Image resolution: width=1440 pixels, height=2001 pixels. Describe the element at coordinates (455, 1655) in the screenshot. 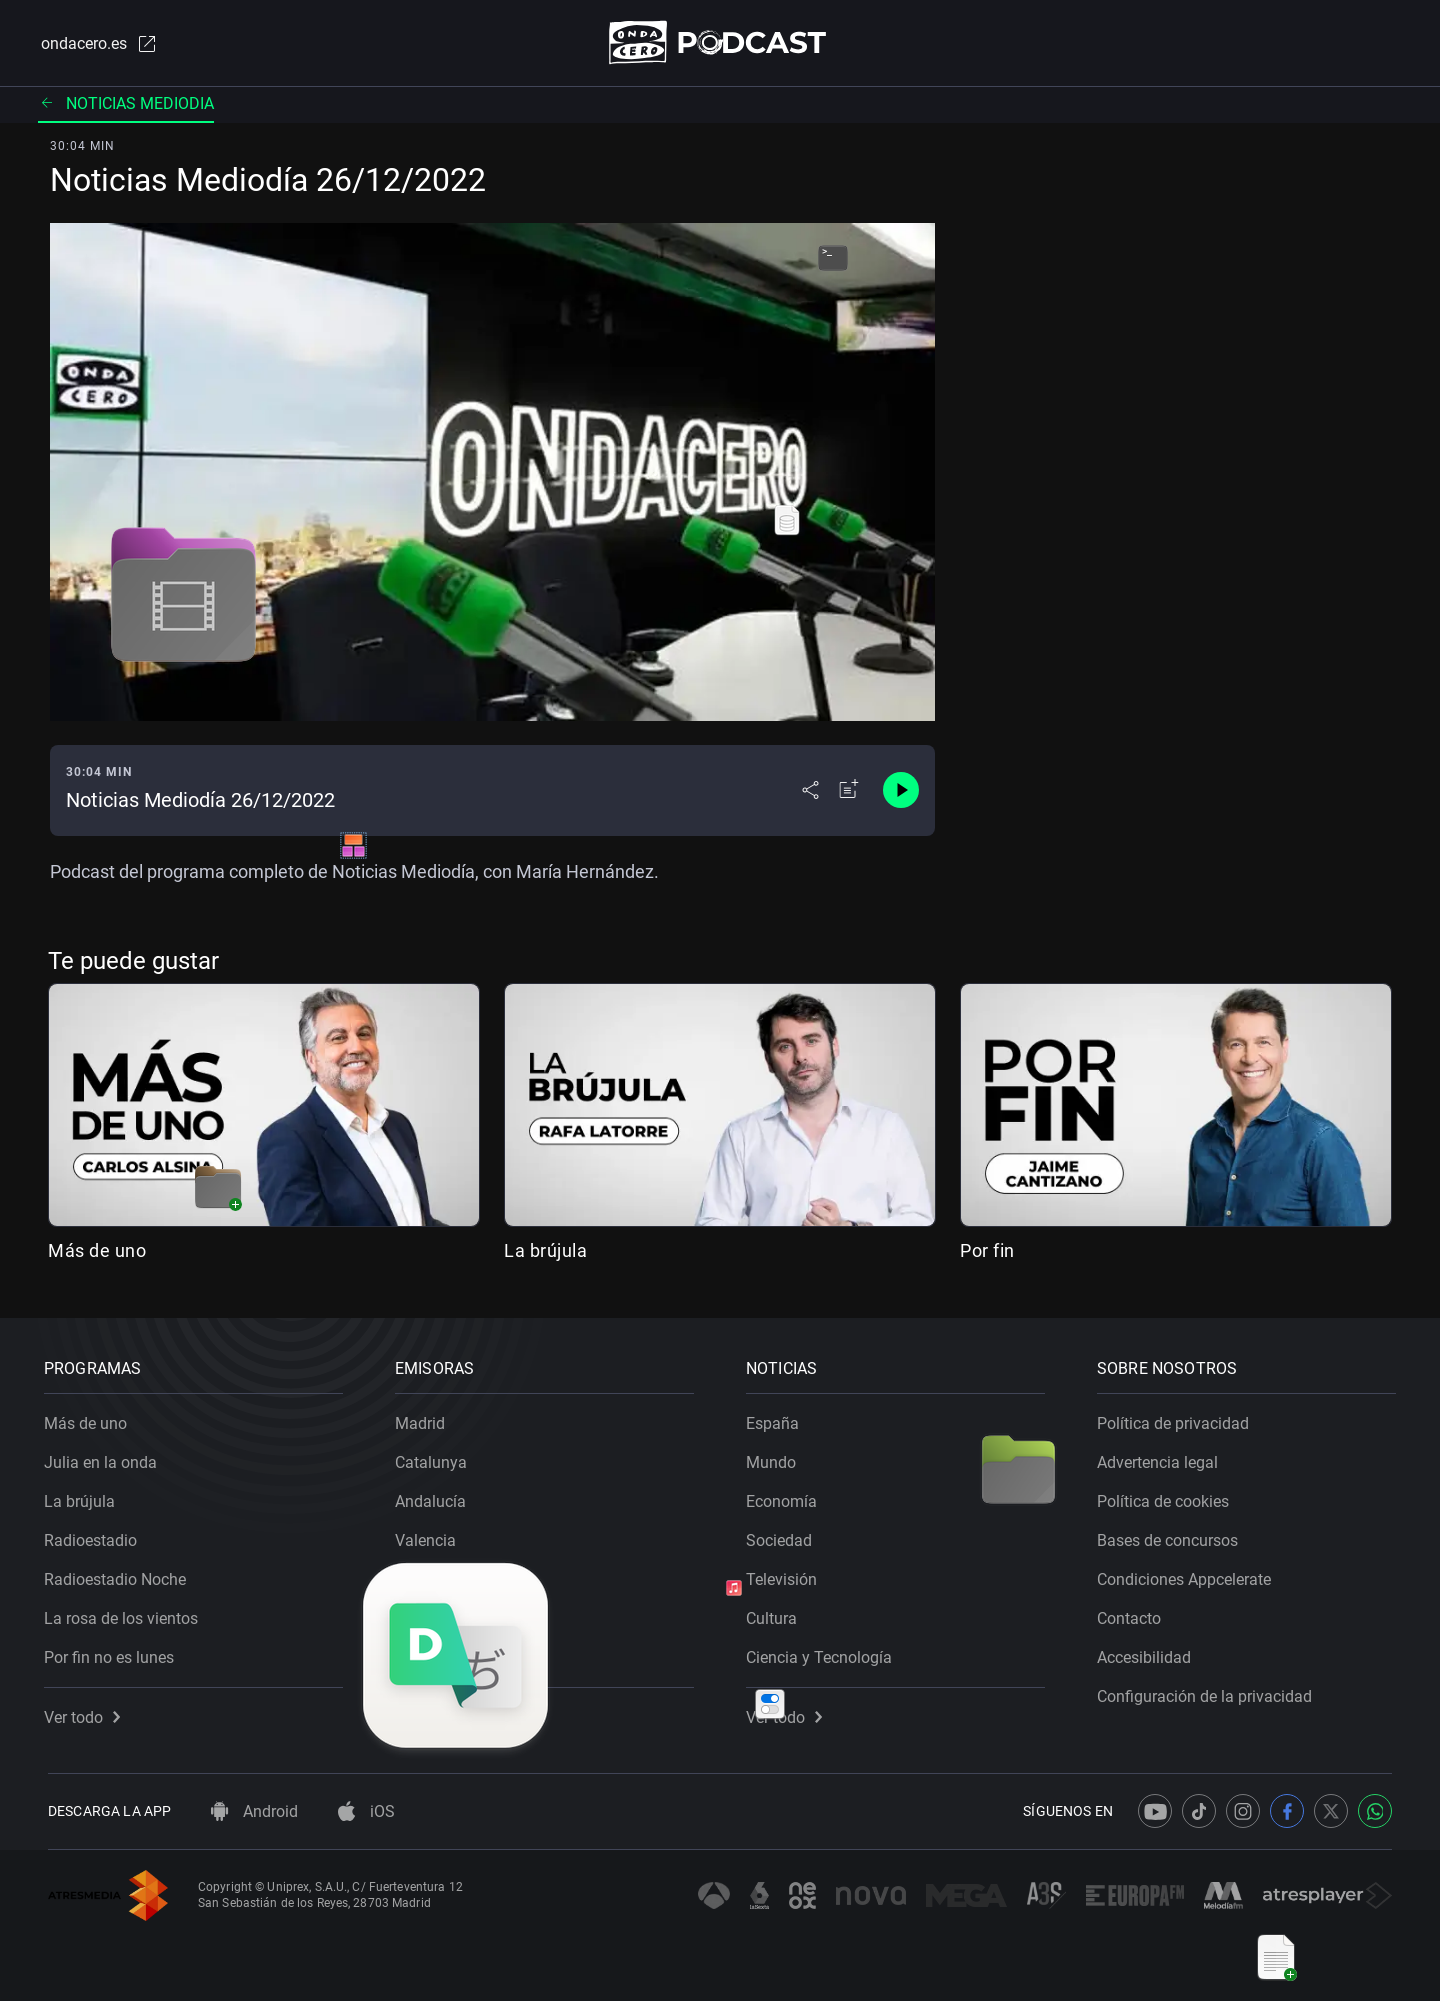

I see `open dialect translation app` at that location.